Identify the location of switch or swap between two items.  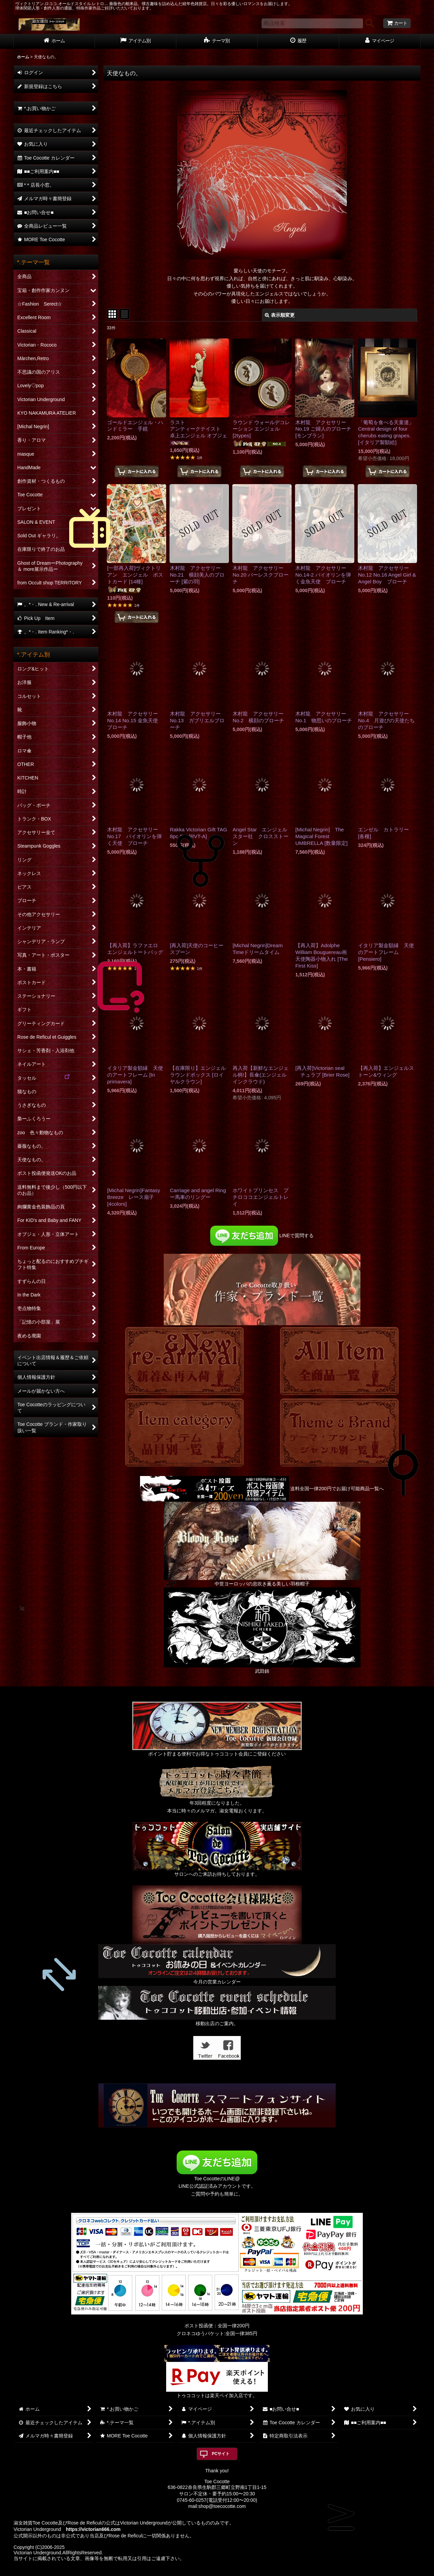
(171, 1584).